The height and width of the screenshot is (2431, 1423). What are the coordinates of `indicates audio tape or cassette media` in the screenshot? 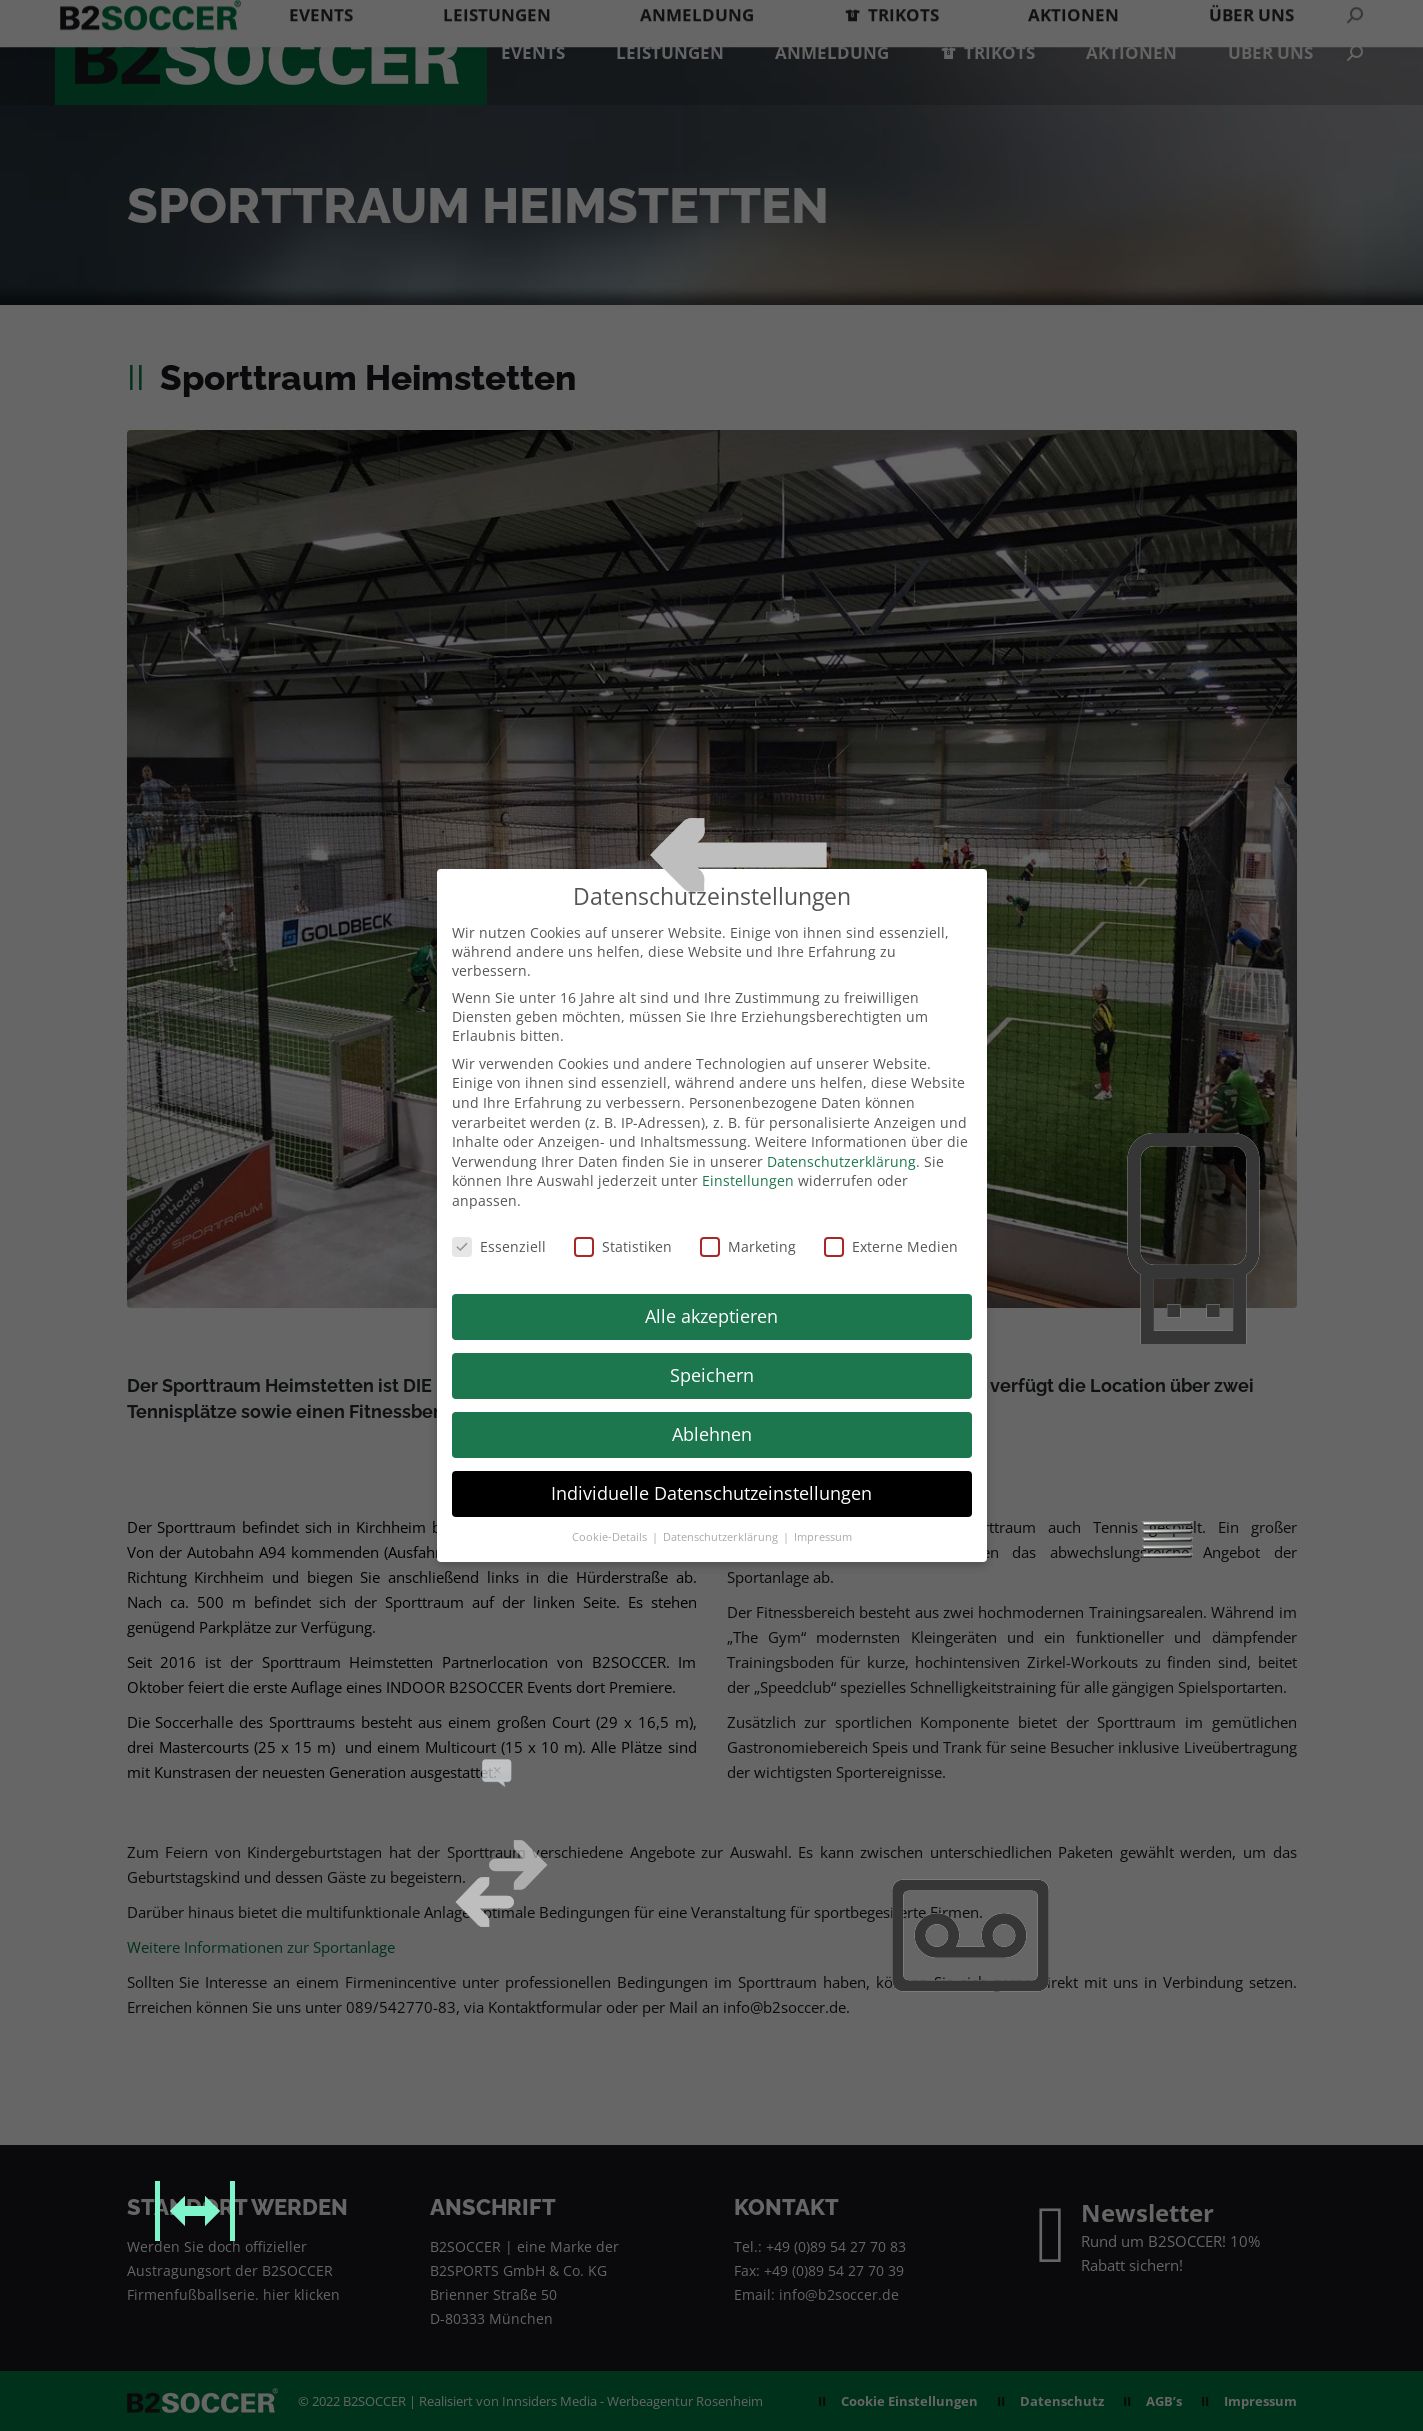 It's located at (970, 1935).